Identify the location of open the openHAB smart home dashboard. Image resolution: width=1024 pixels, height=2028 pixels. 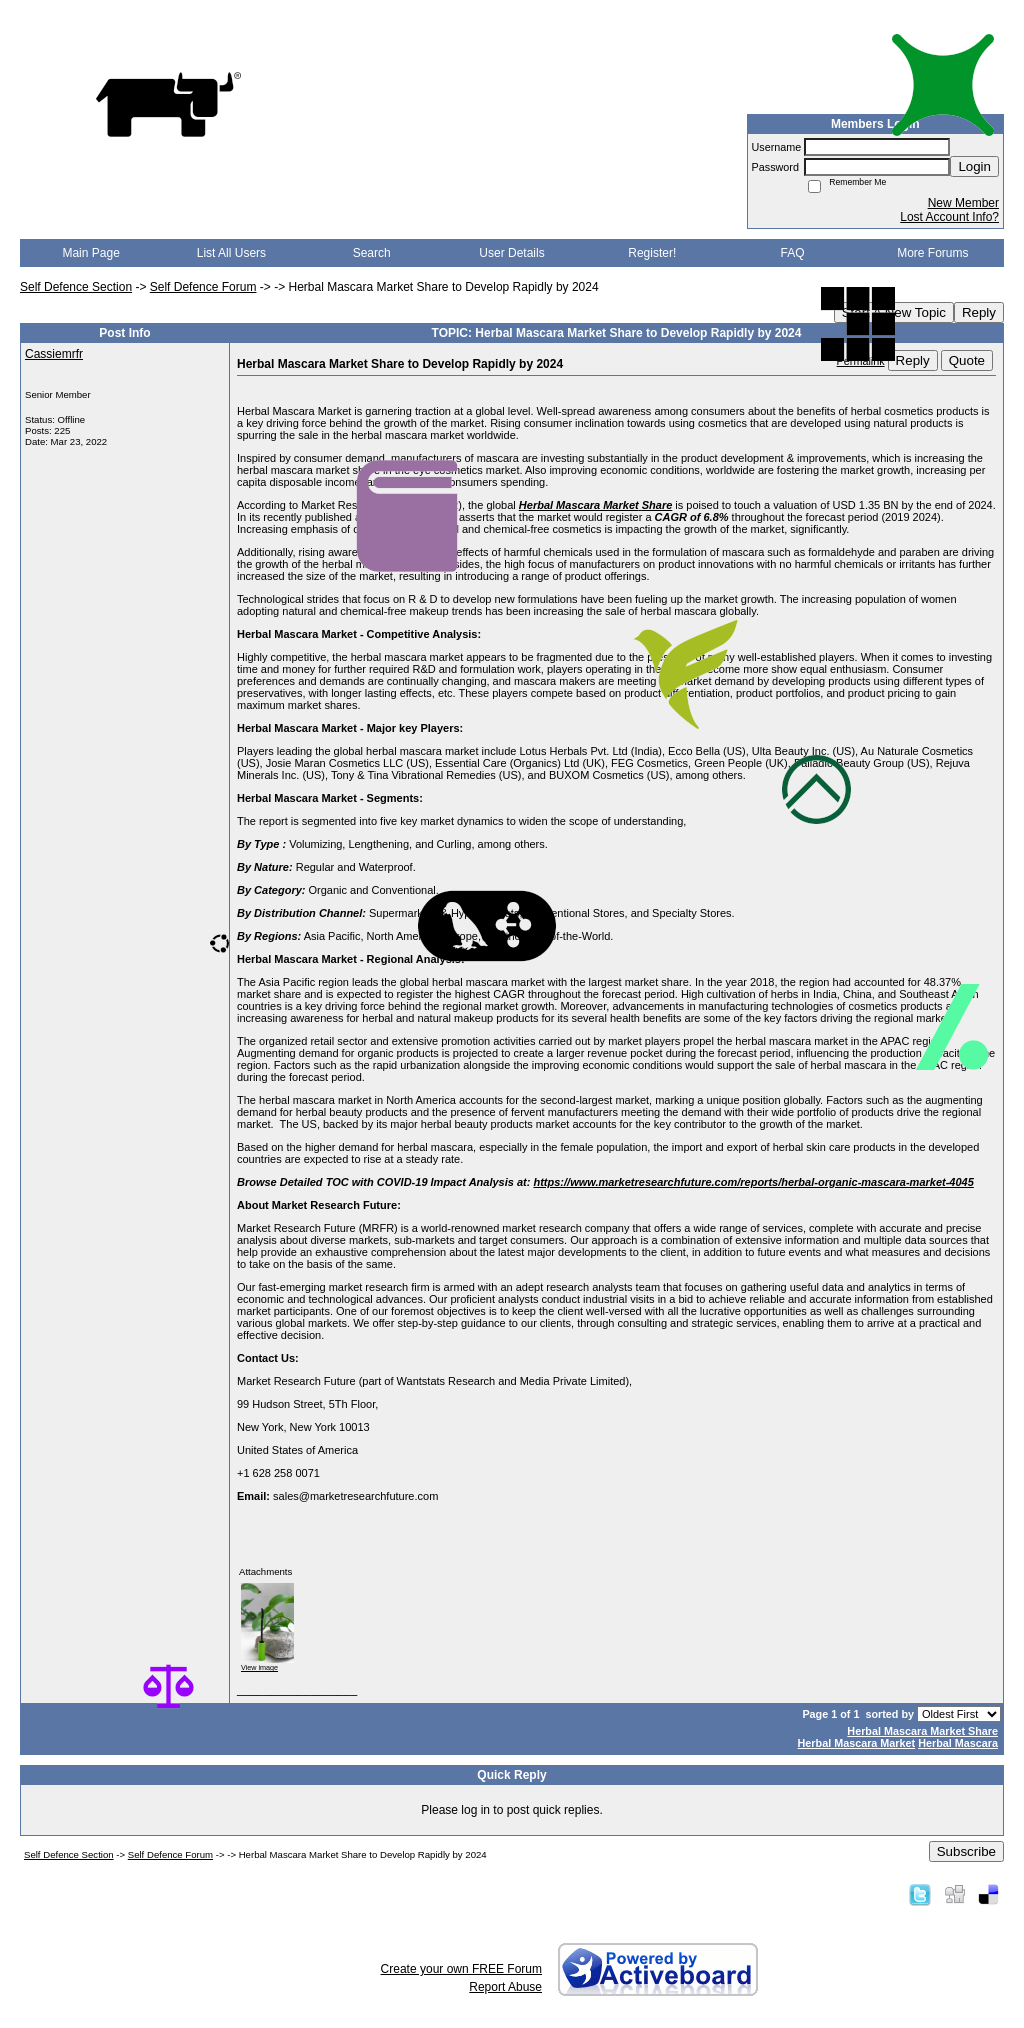
(816, 789).